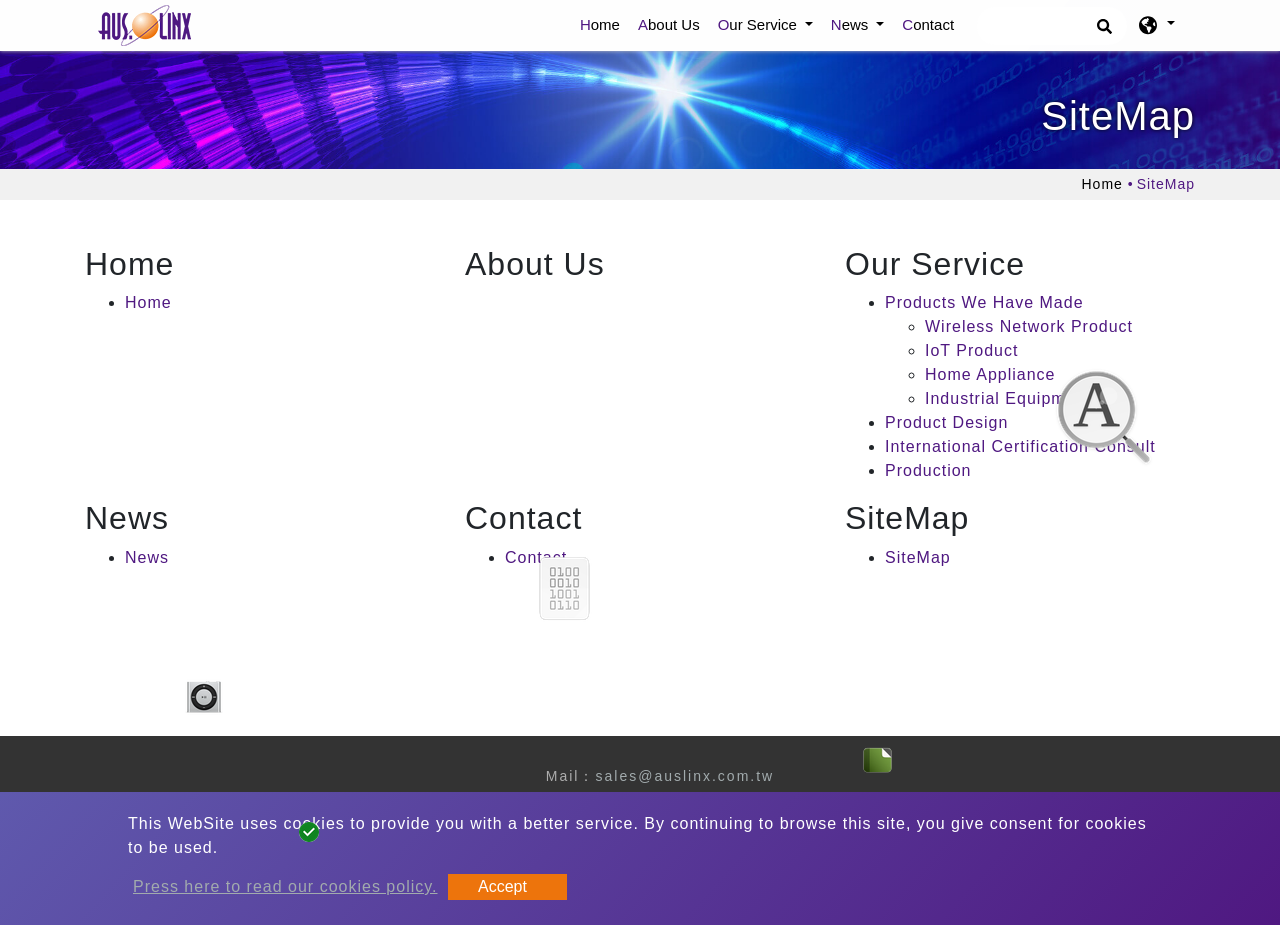 This screenshot has width=1280, height=925. Describe the element at coordinates (564, 588) in the screenshot. I see `indicates a Windows executable or downloadable program file` at that location.